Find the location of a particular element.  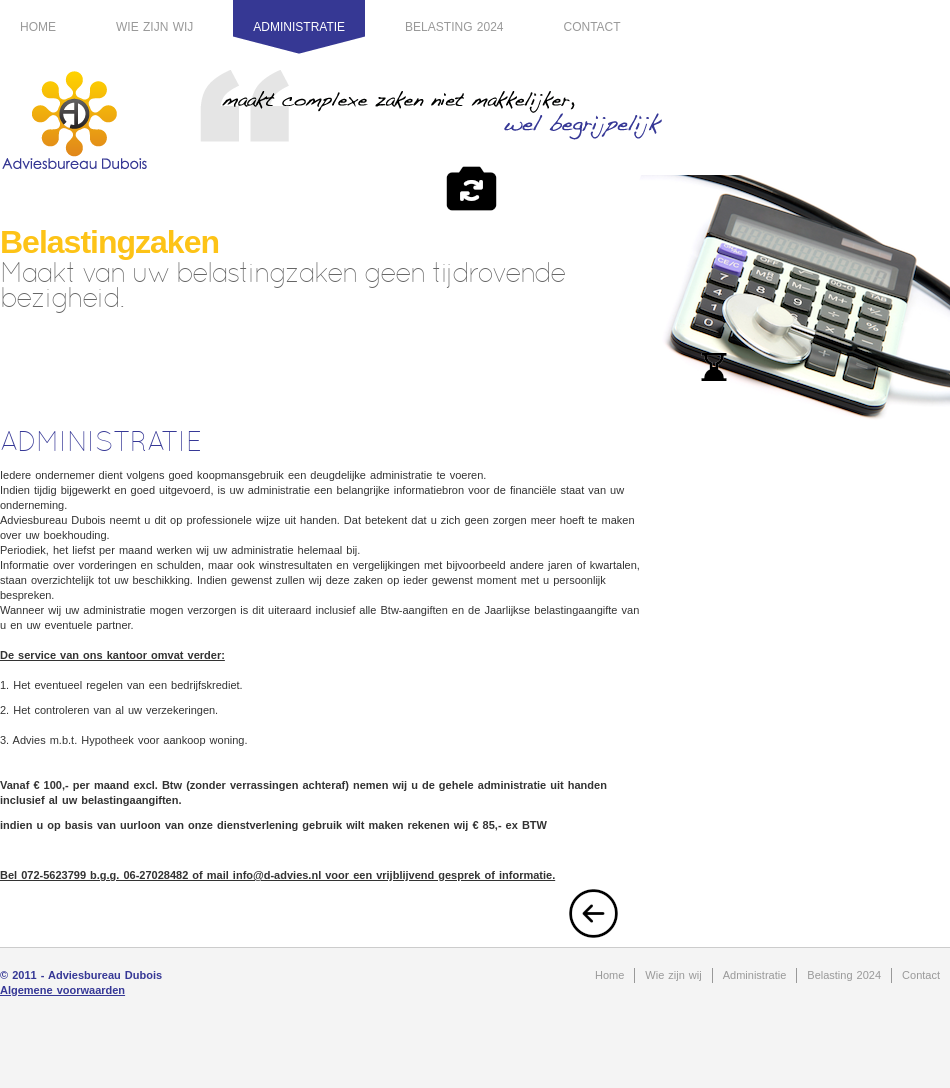

switch between front and rear camera is located at coordinates (471, 189).